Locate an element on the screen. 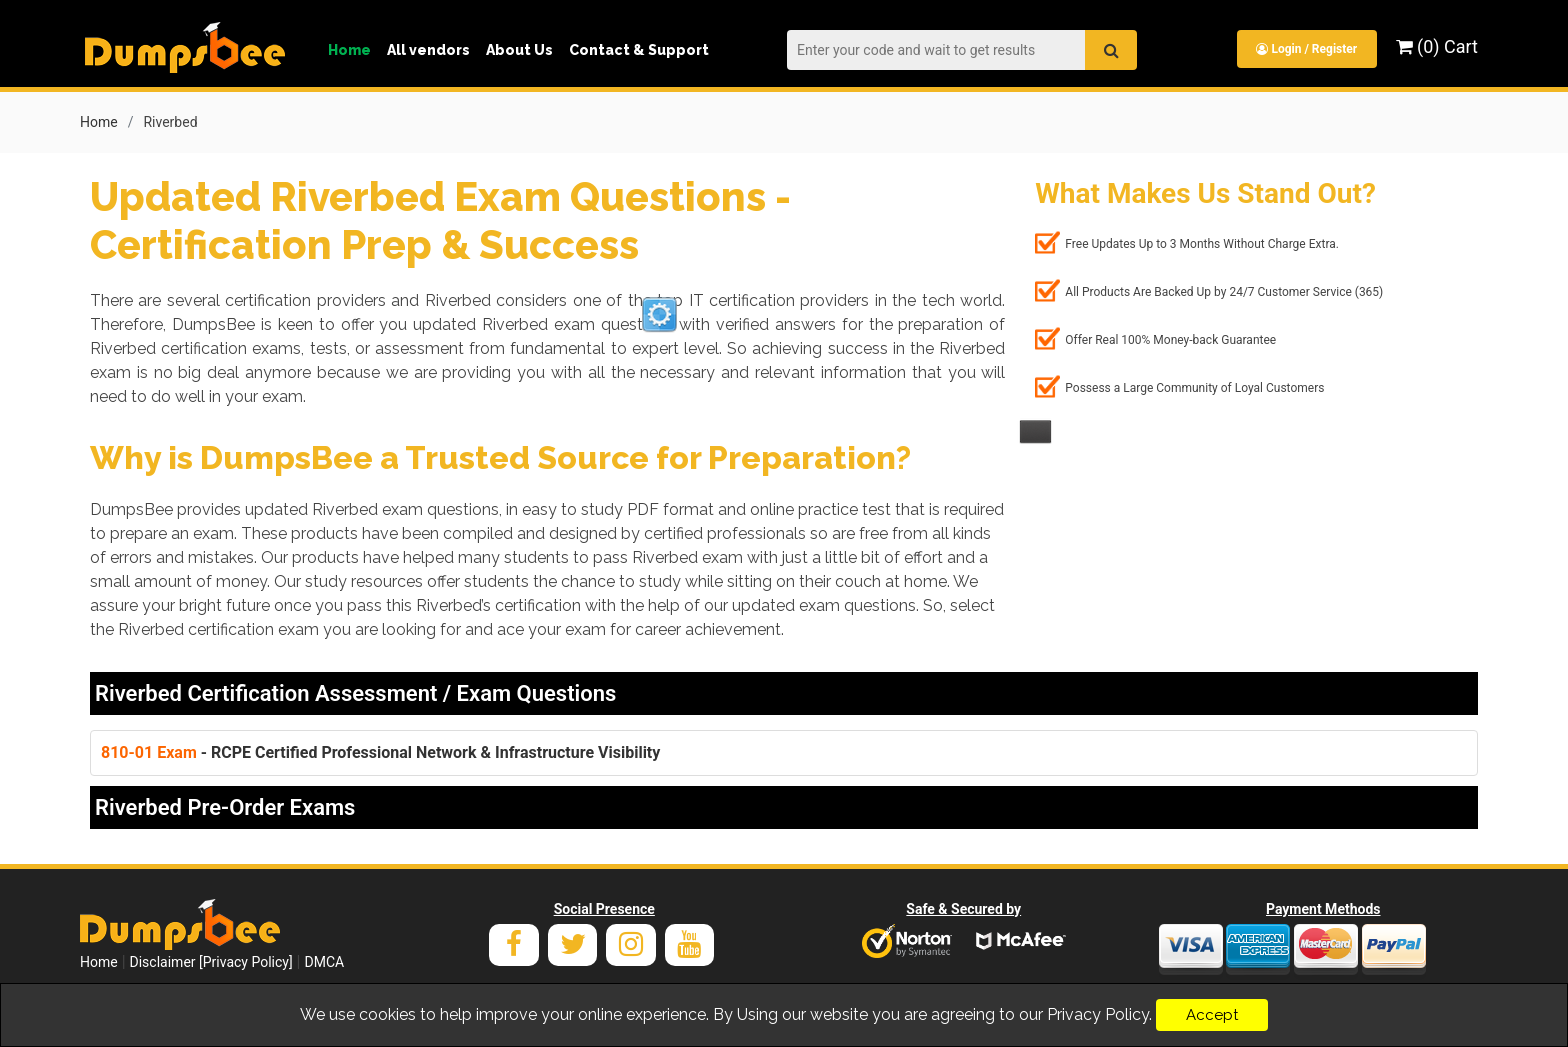 The height and width of the screenshot is (1047, 1568). windows executable file (.exe) is located at coordinates (659, 314).